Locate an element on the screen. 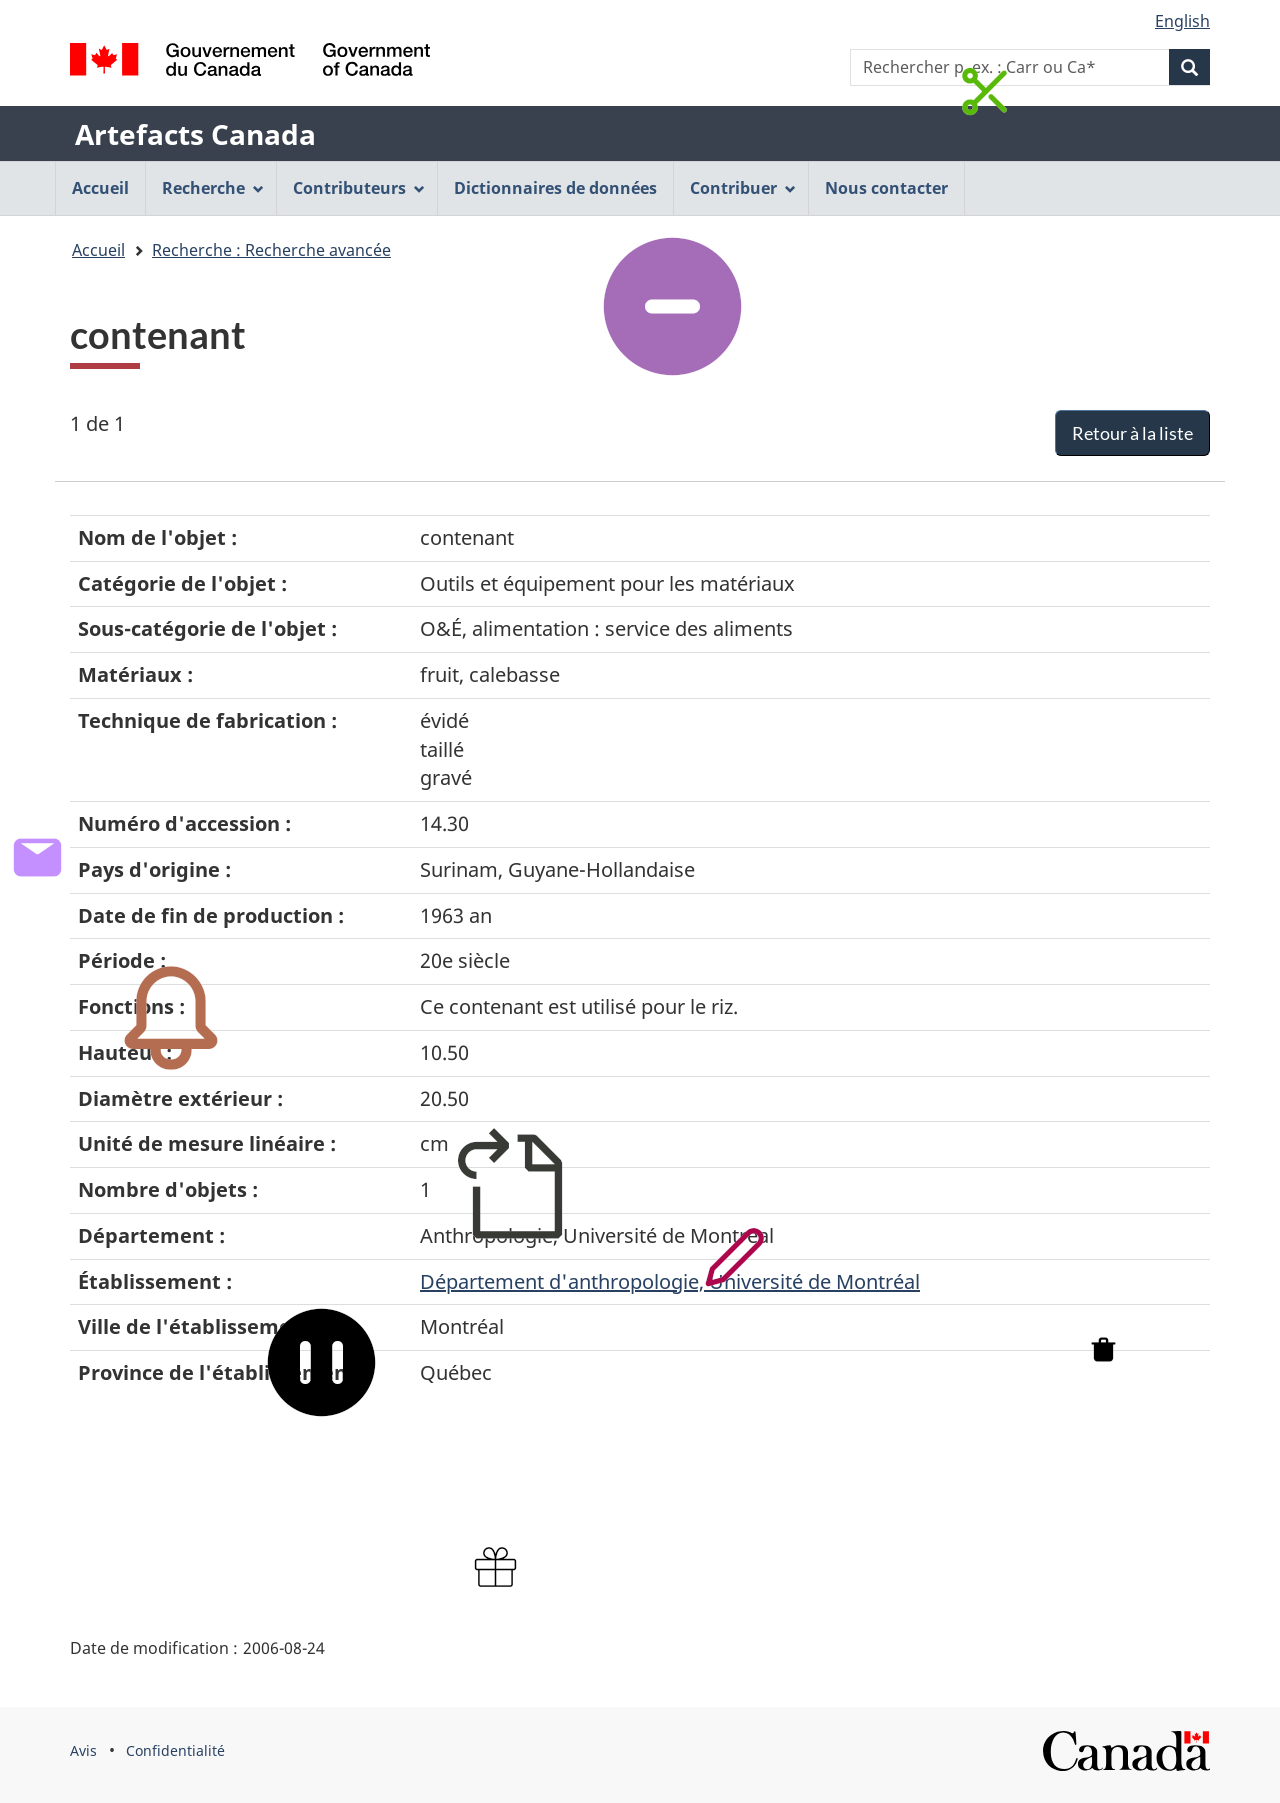 The height and width of the screenshot is (1803, 1280). view notifications is located at coordinates (171, 1018).